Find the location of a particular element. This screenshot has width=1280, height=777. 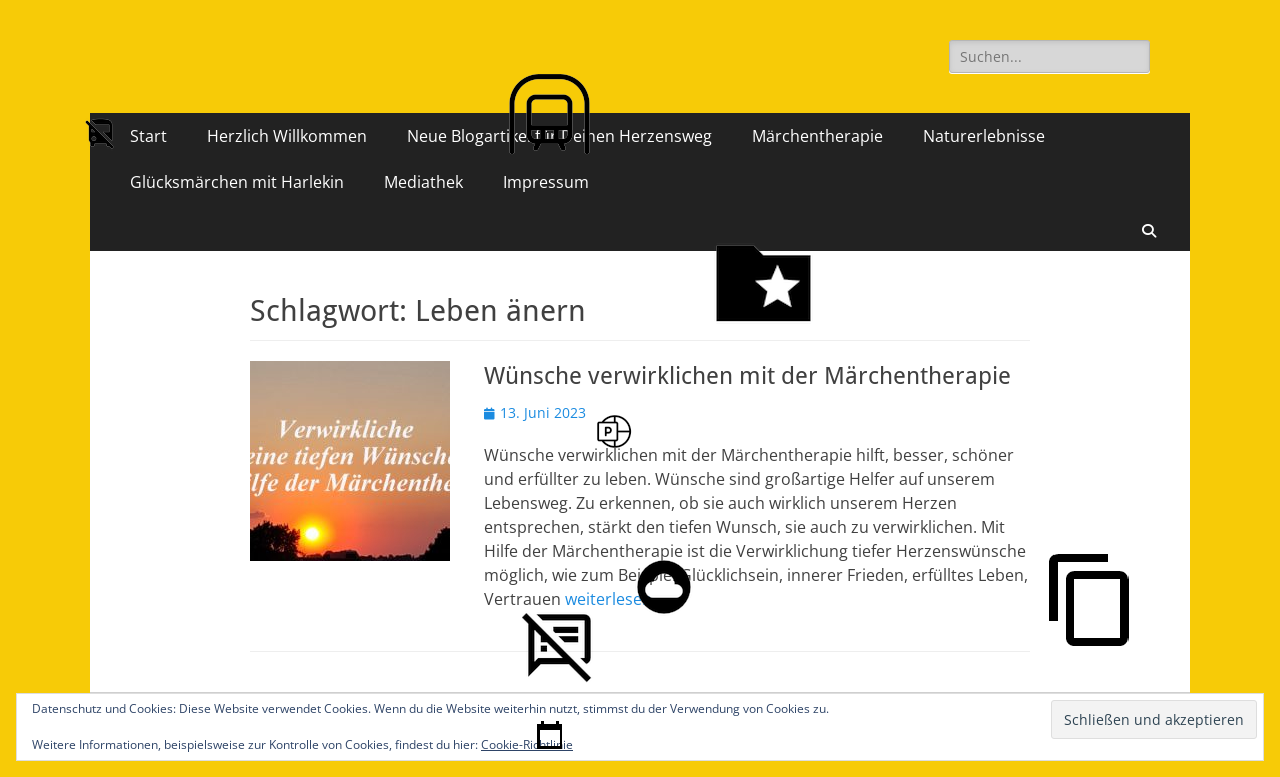

view today's date is located at coordinates (550, 735).